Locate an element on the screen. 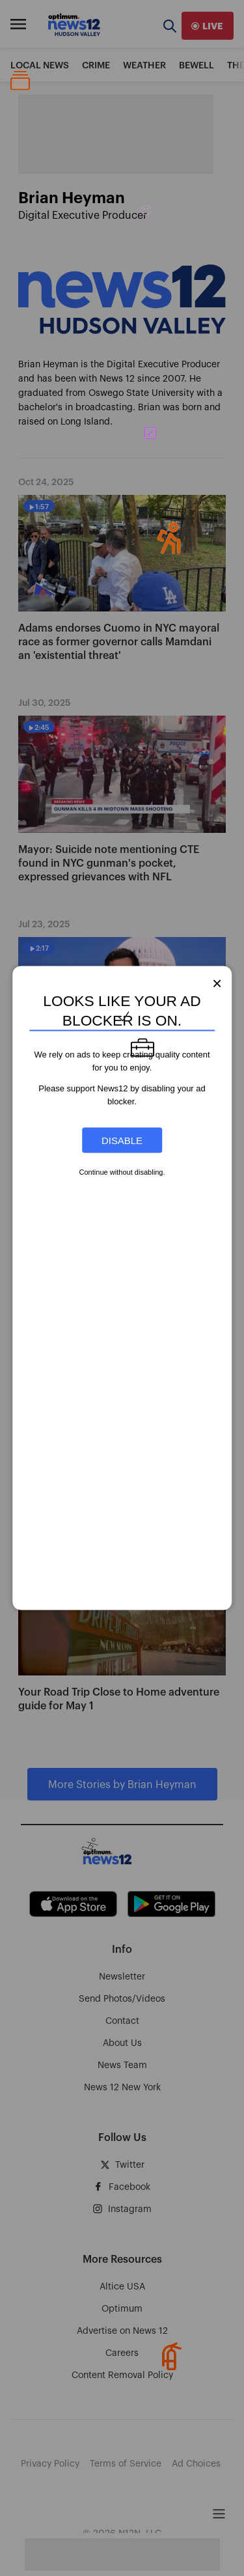  confirm or complete an action is located at coordinates (124, 1016).